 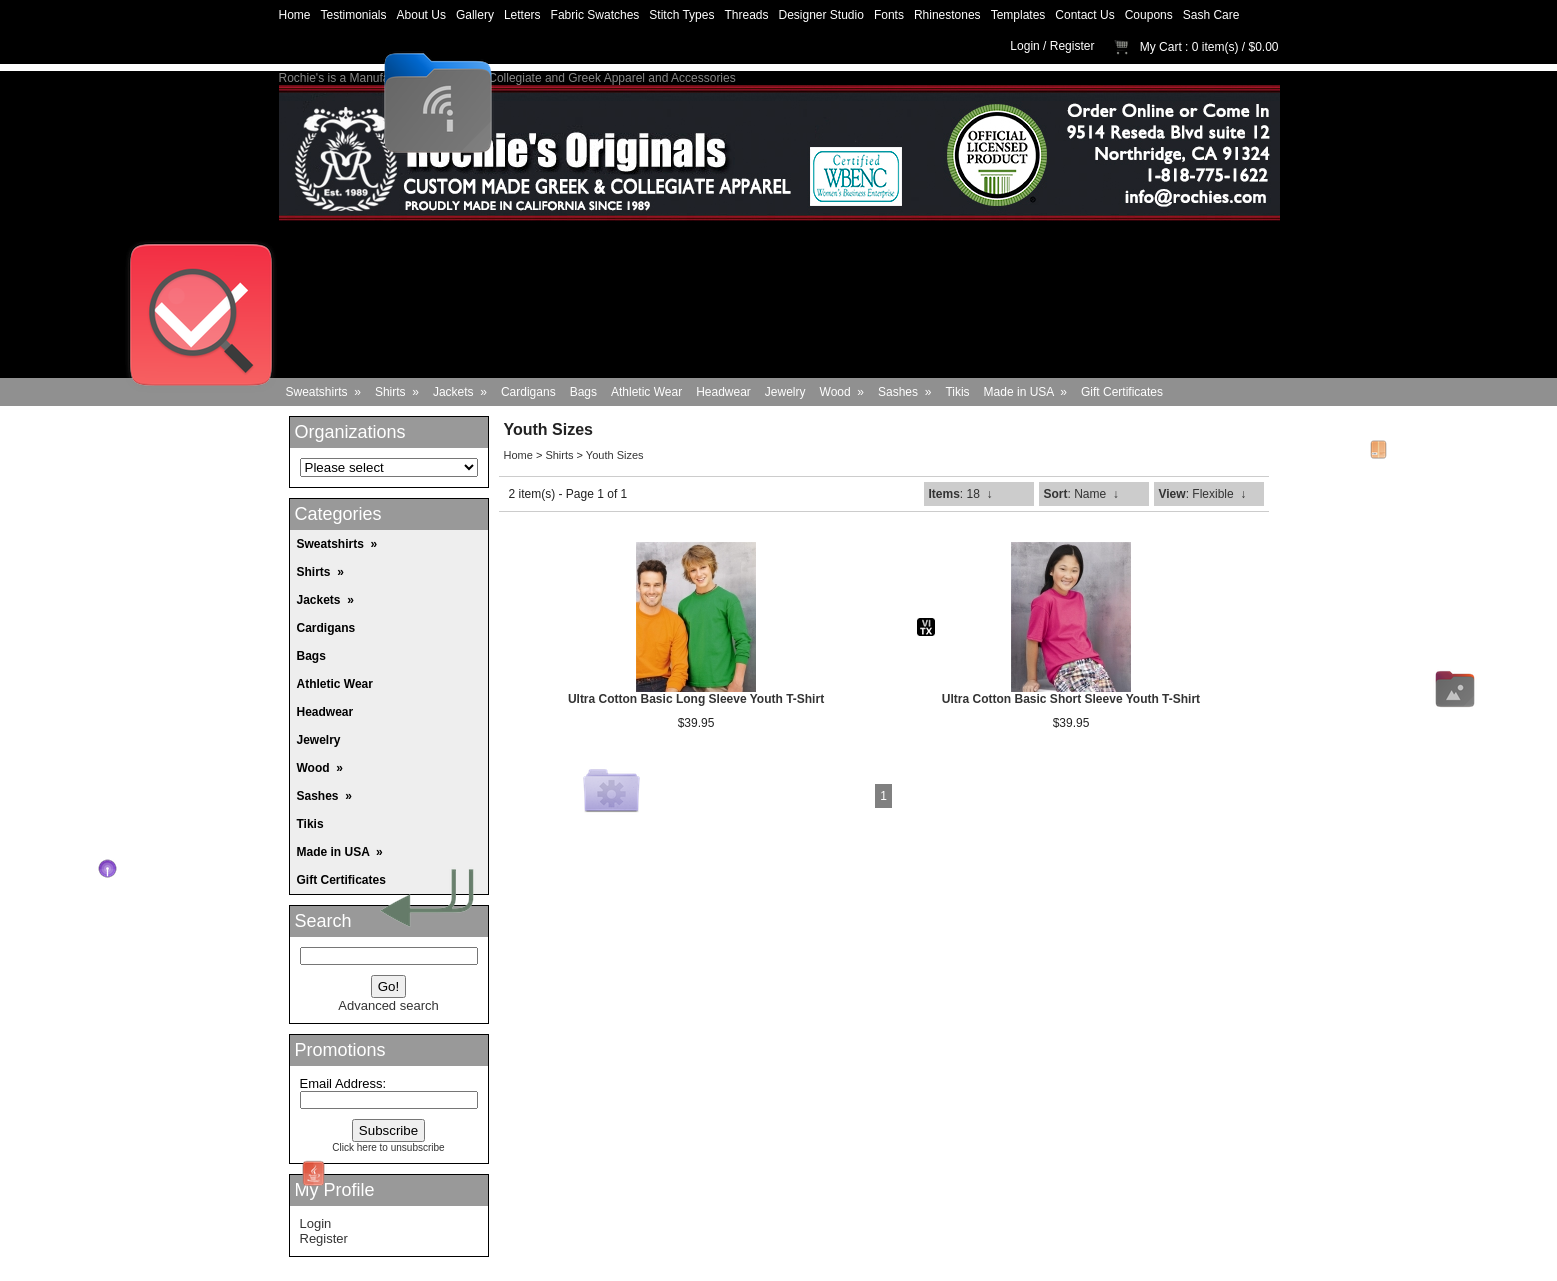 I want to click on switch to Vietnamese Telex input method, so click(x=926, y=627).